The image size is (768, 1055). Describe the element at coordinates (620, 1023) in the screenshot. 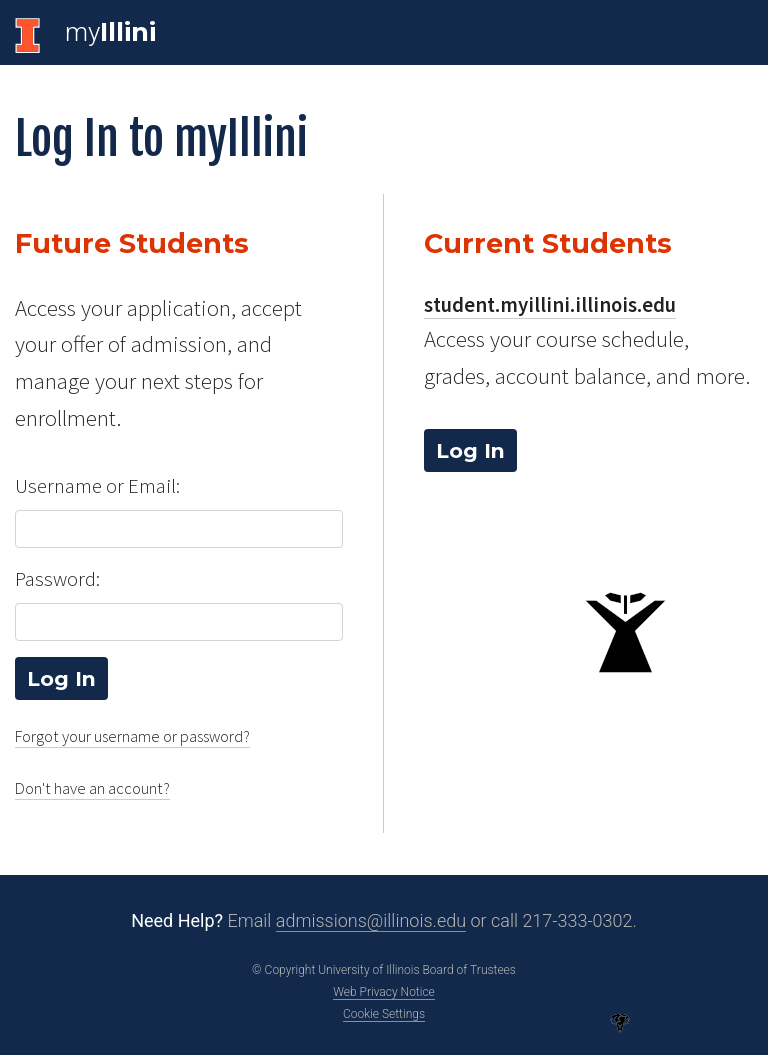

I see `enemy defeated or kill count indicator` at that location.